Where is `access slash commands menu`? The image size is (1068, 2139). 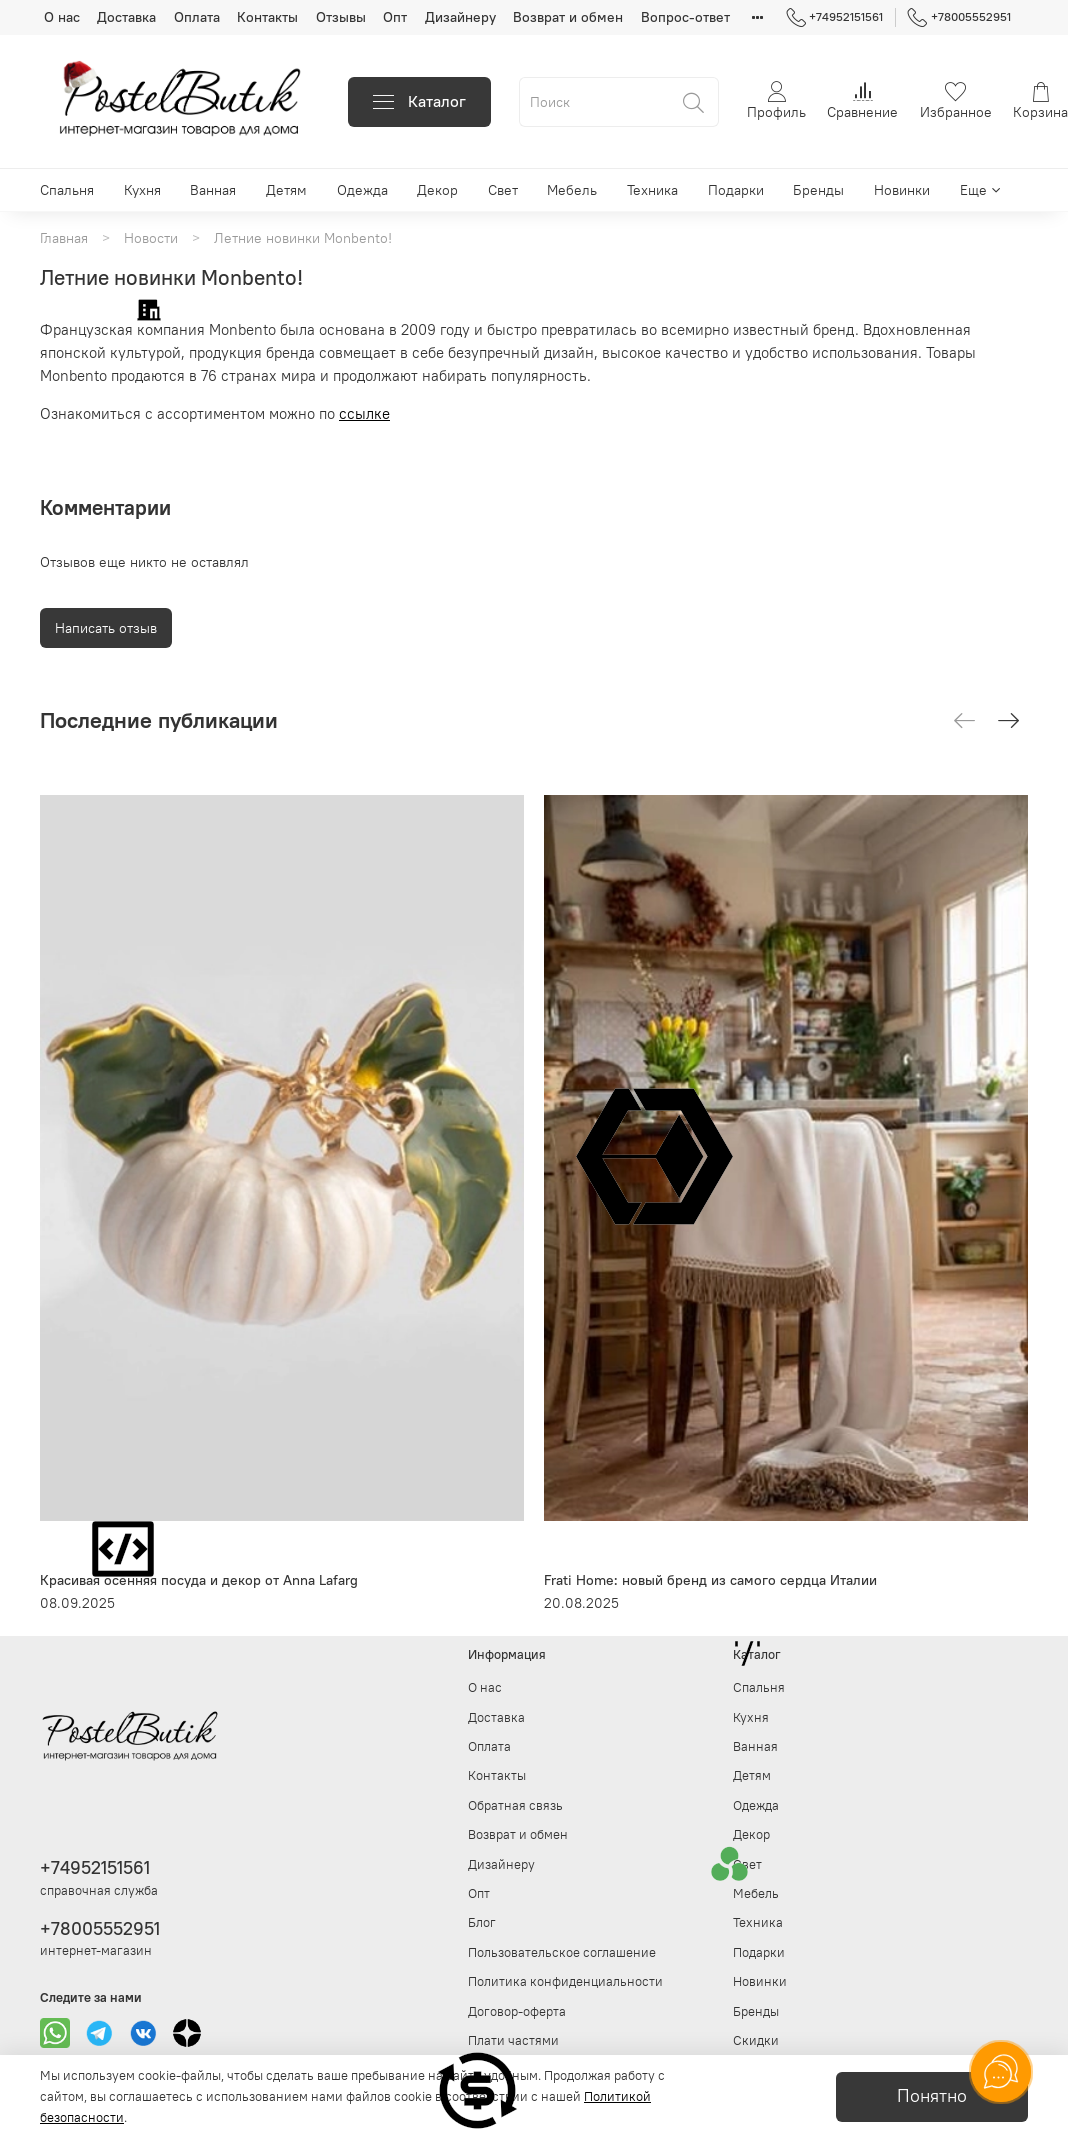
access slash commands menu is located at coordinates (747, 1653).